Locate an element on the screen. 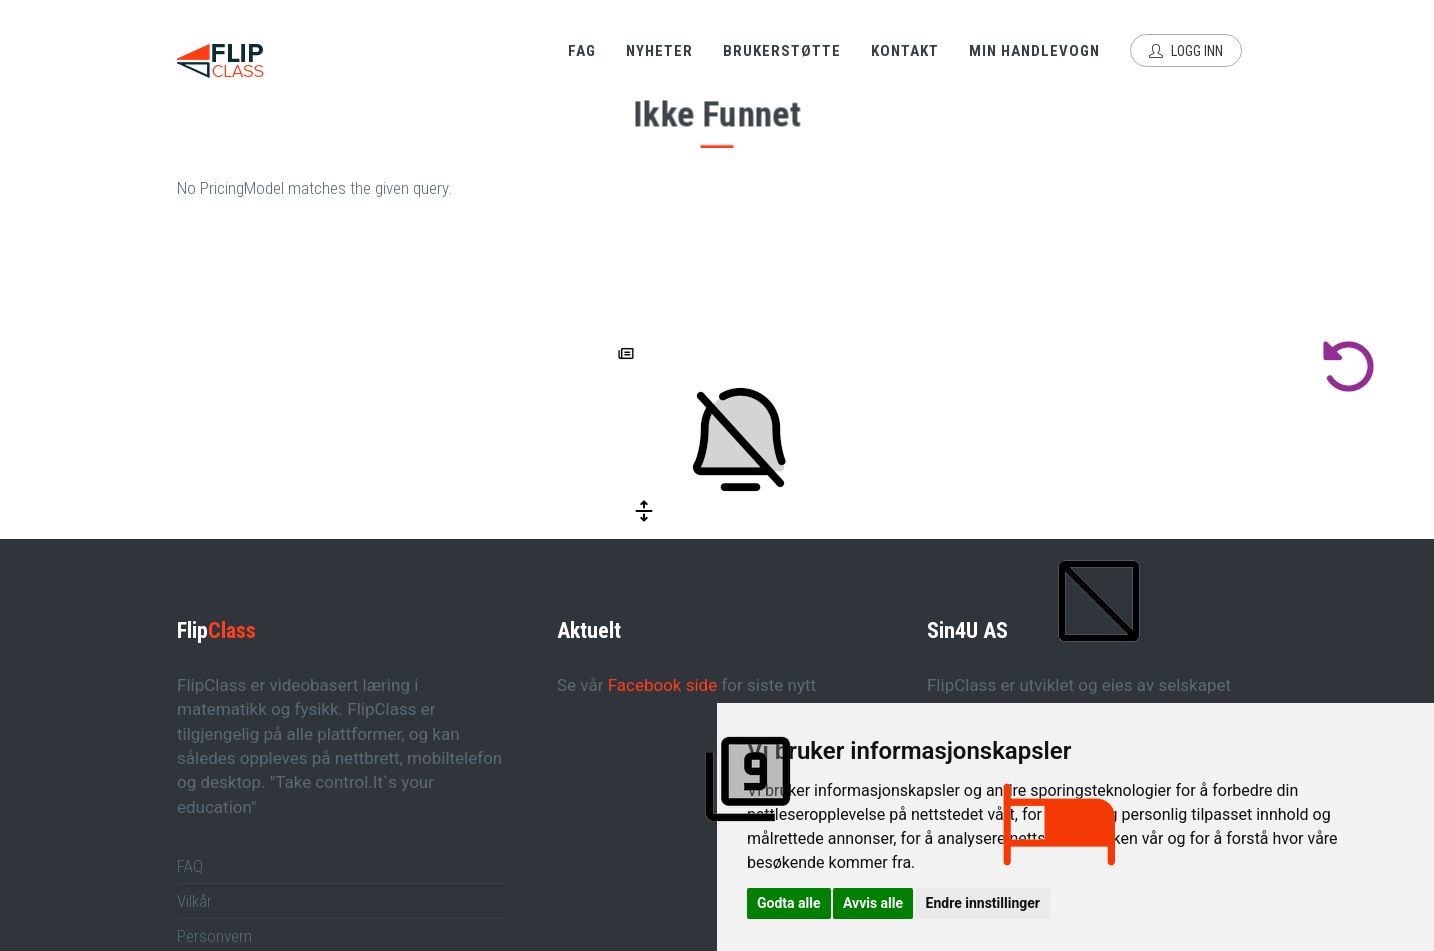  indicates 9 items in a stack or collection is located at coordinates (748, 779).